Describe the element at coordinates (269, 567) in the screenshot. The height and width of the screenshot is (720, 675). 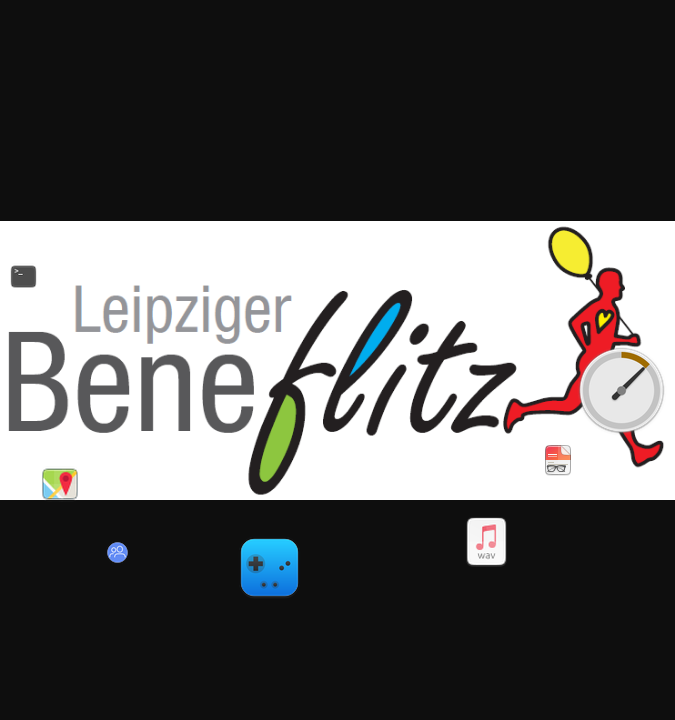
I see `launch mgba game boy advance emulator` at that location.